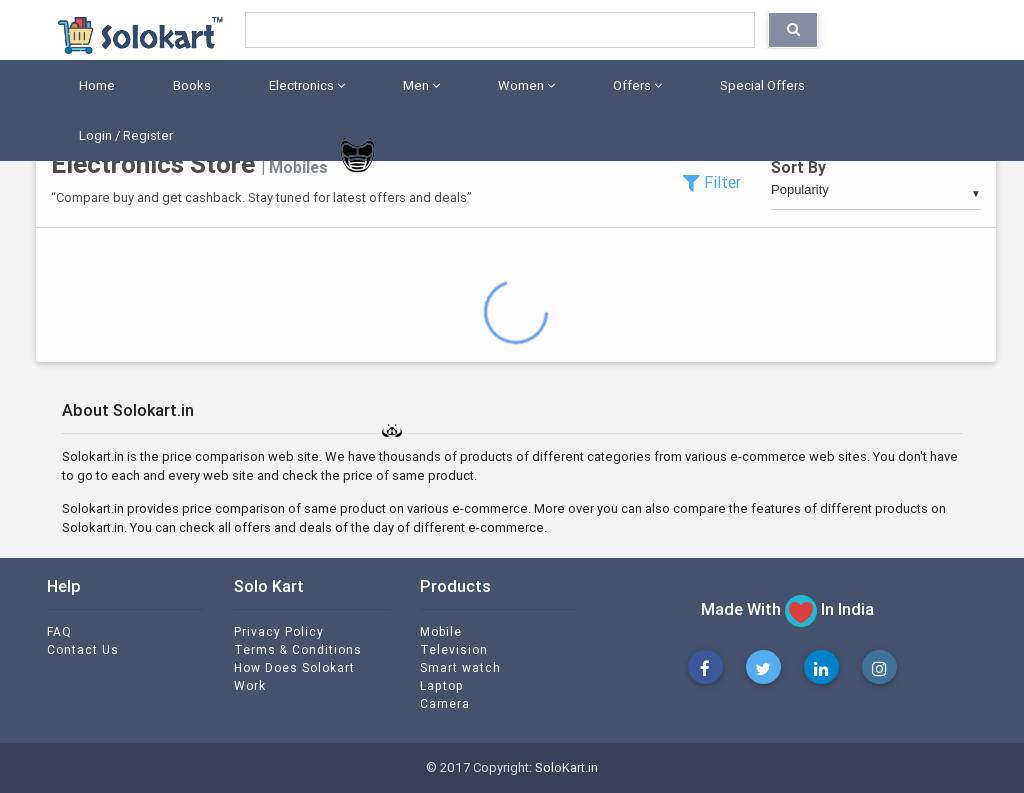 This screenshot has height=793, width=1024. What do you see at coordinates (357, 154) in the screenshot?
I see `select saiyan armor or battle suit equipment` at bounding box center [357, 154].